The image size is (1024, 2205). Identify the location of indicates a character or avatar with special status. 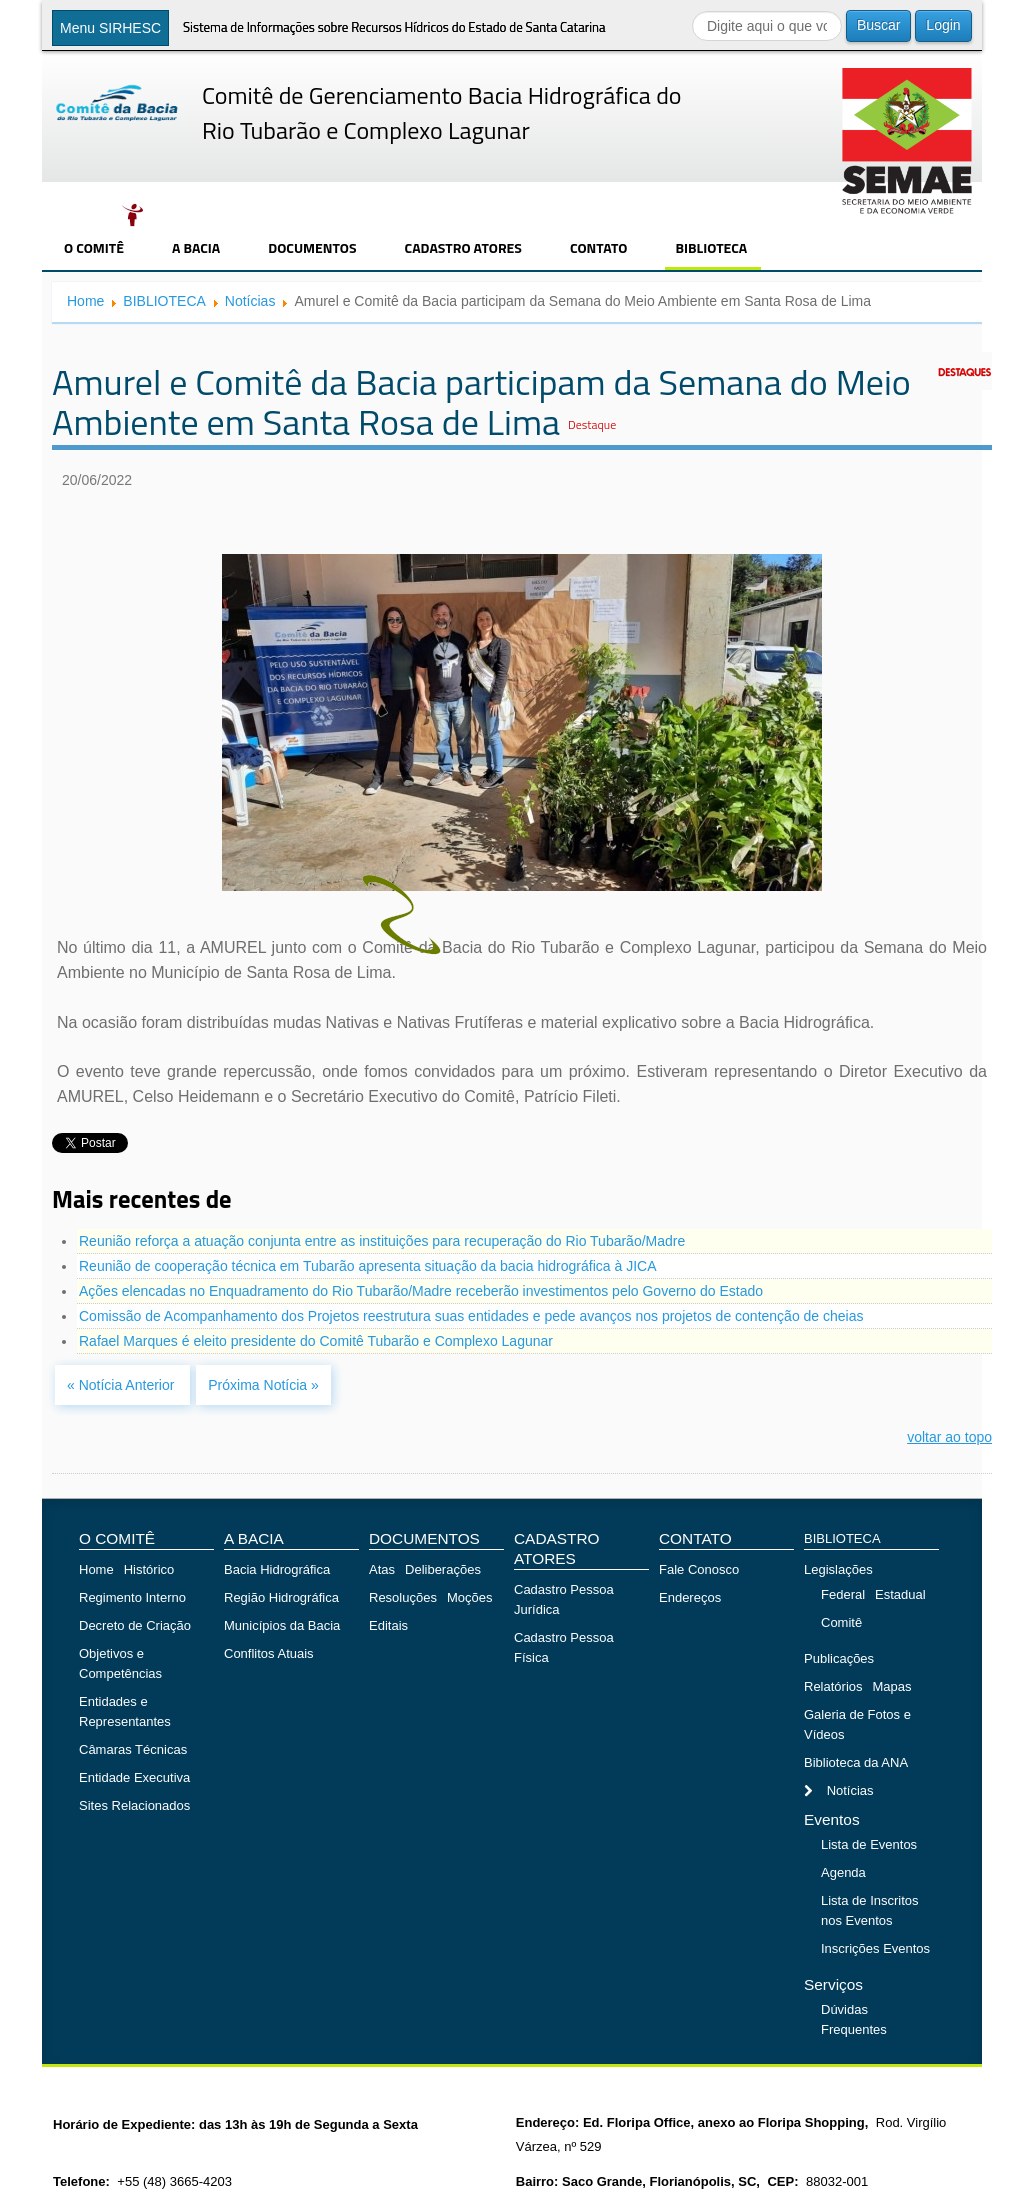
(132, 215).